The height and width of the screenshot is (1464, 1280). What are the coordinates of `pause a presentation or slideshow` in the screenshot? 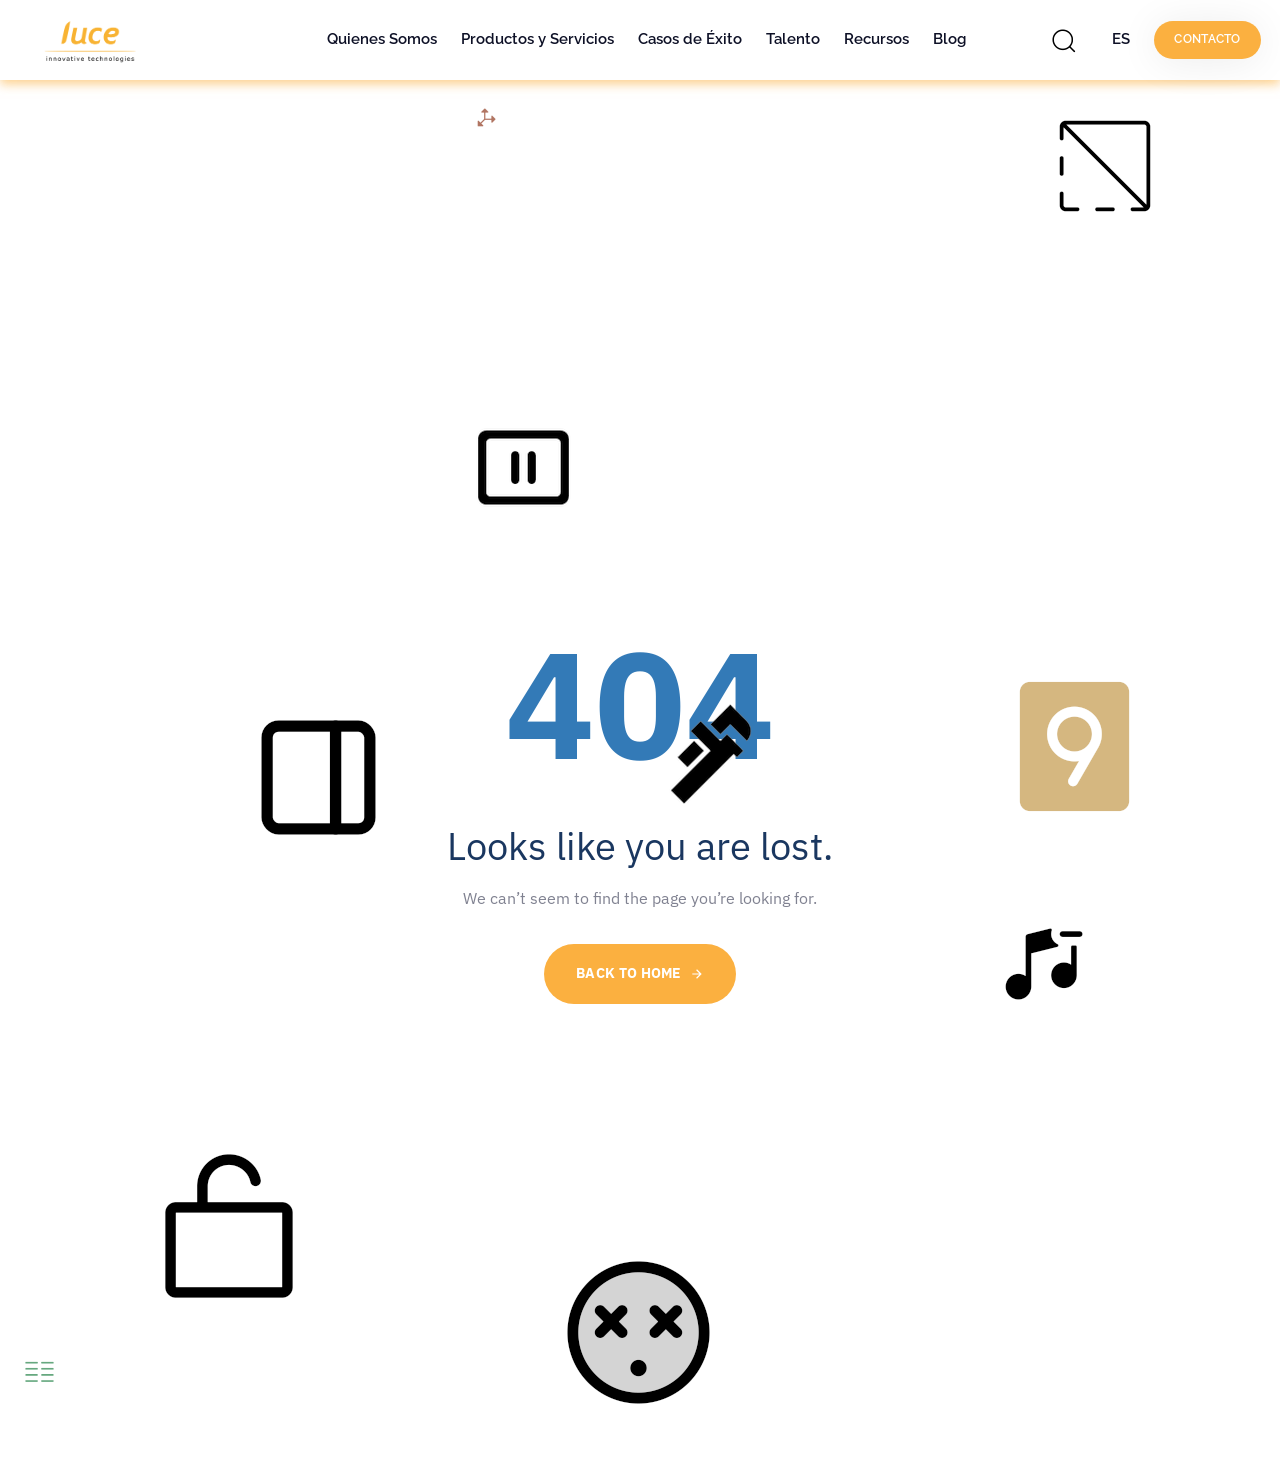 It's located at (523, 467).